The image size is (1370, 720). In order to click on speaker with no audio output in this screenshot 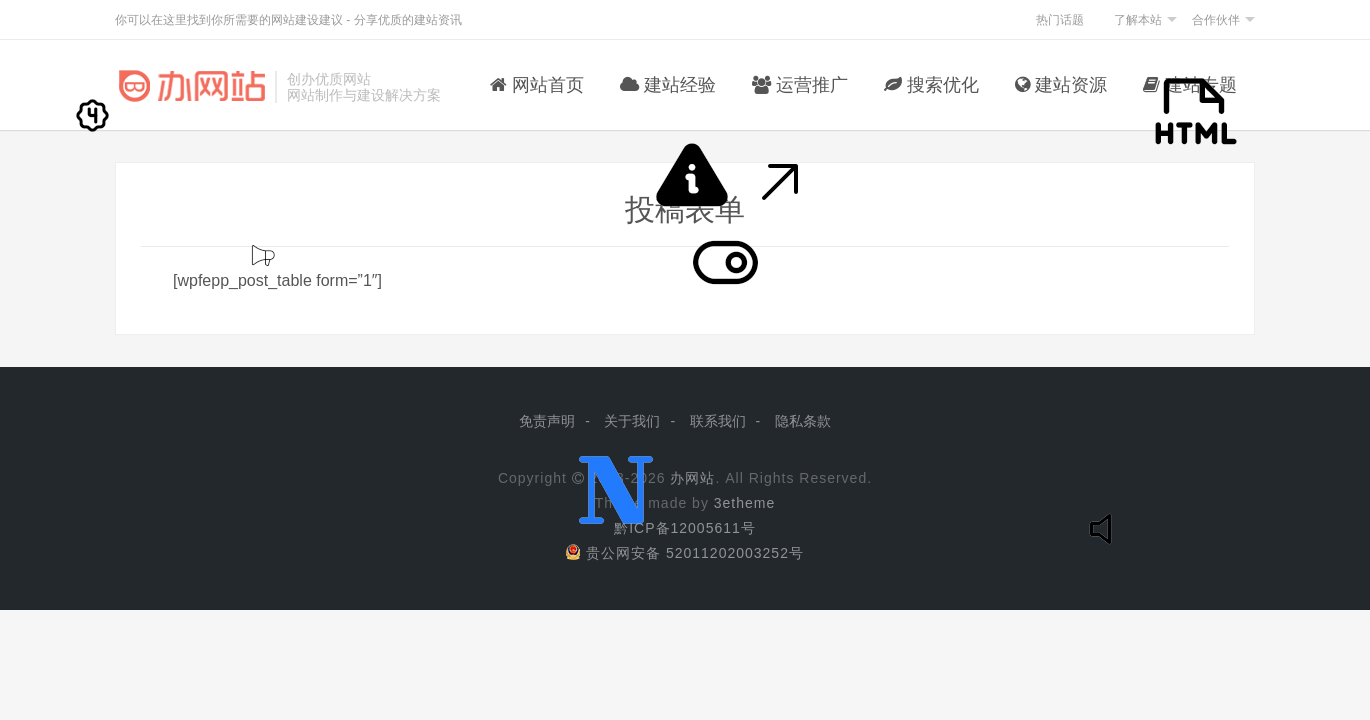, I will do `click(1105, 529)`.